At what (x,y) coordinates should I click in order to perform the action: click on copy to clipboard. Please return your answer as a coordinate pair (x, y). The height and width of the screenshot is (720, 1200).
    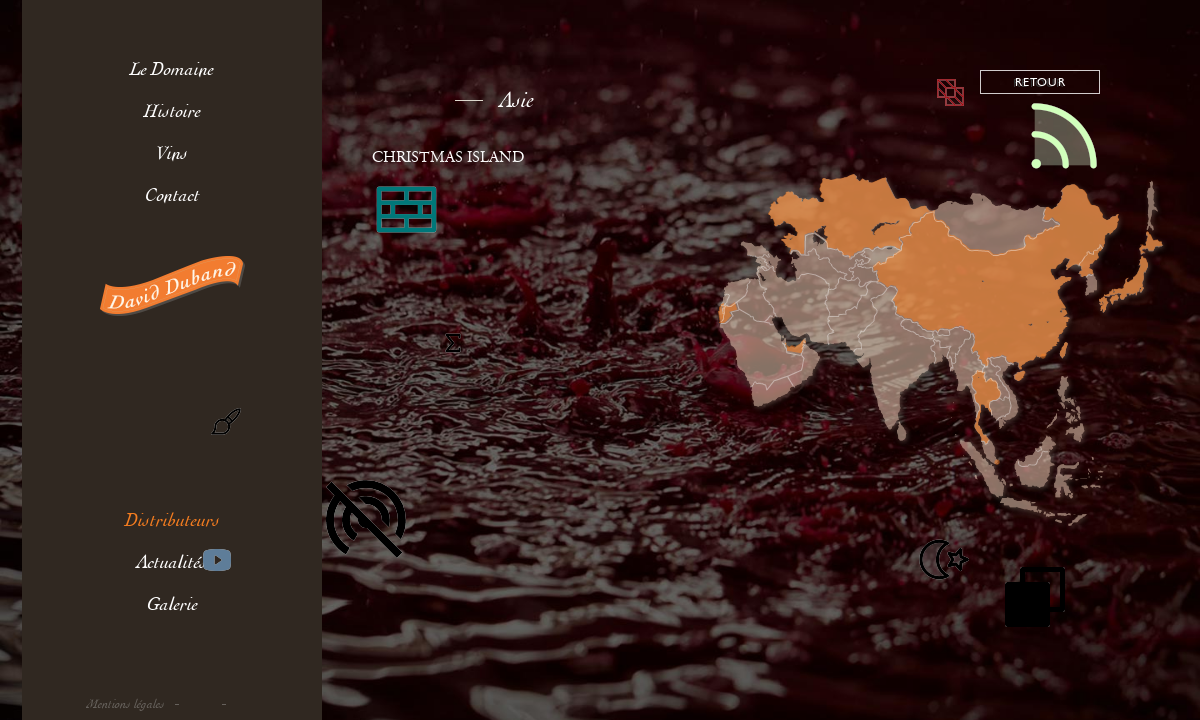
    Looking at the image, I should click on (1035, 597).